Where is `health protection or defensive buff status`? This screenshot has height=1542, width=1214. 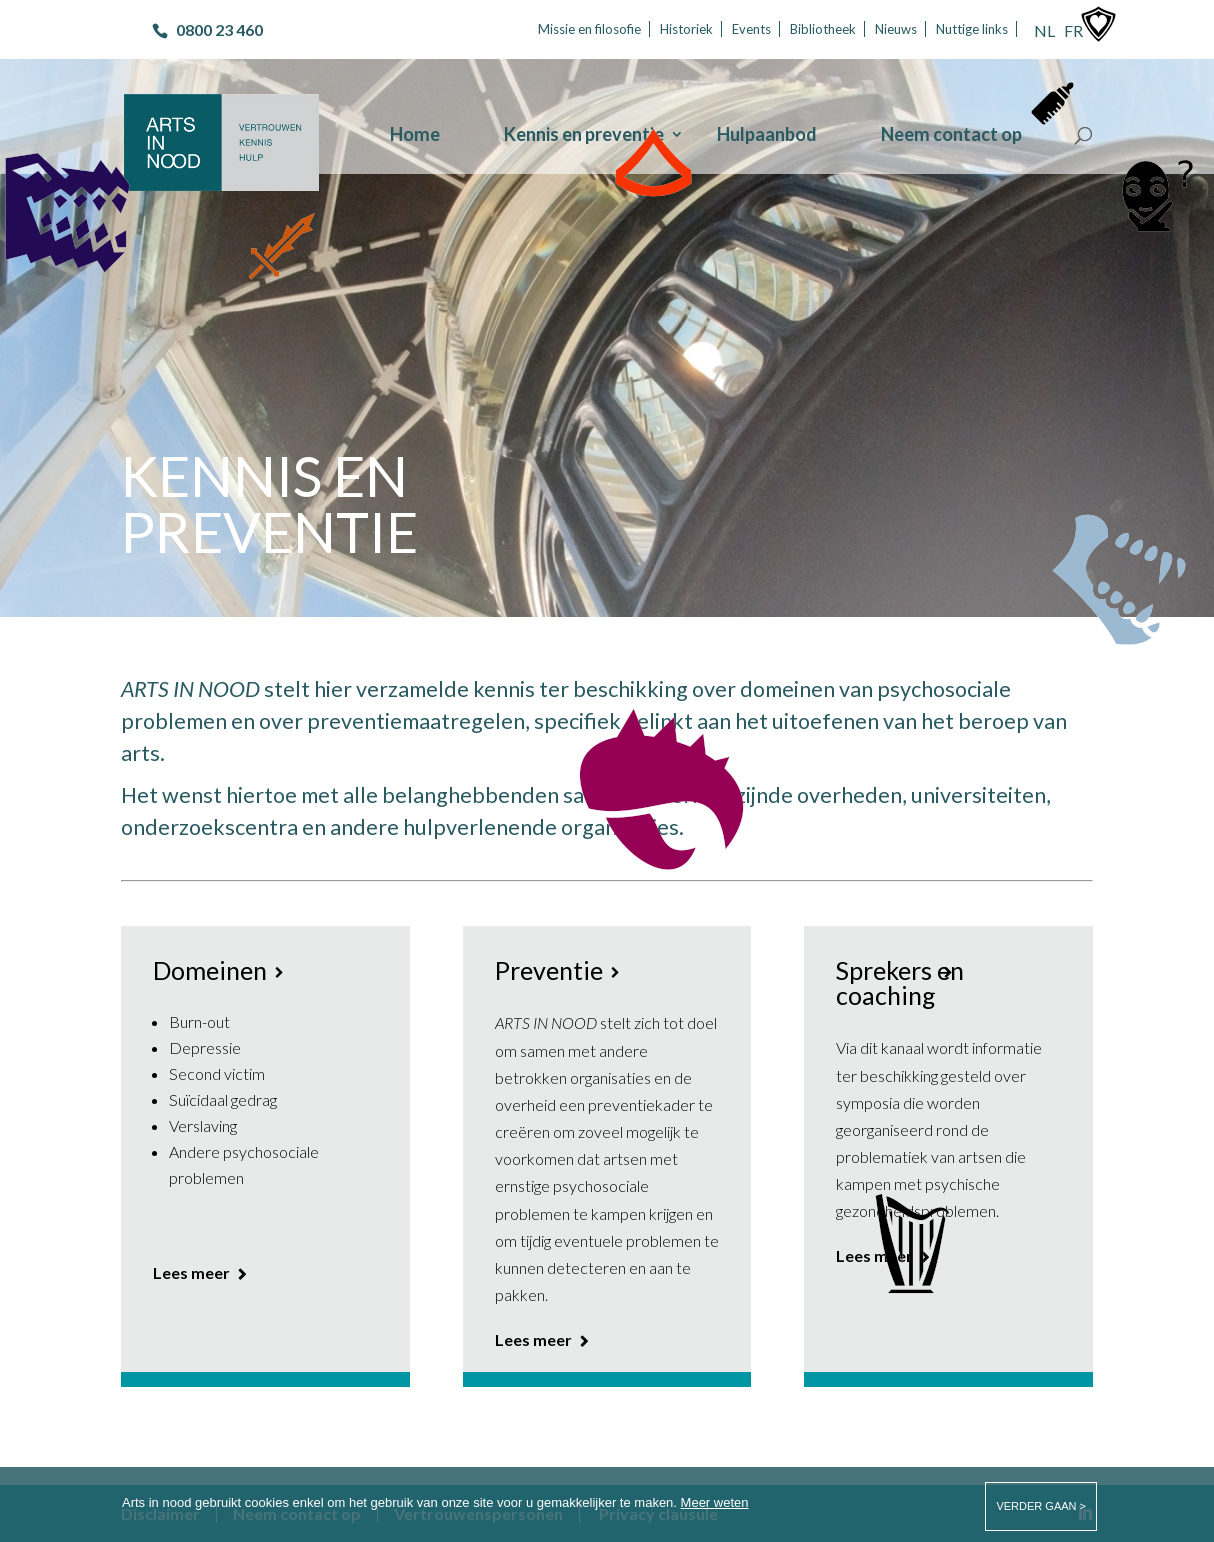
health protection or defensive buff status is located at coordinates (1098, 23).